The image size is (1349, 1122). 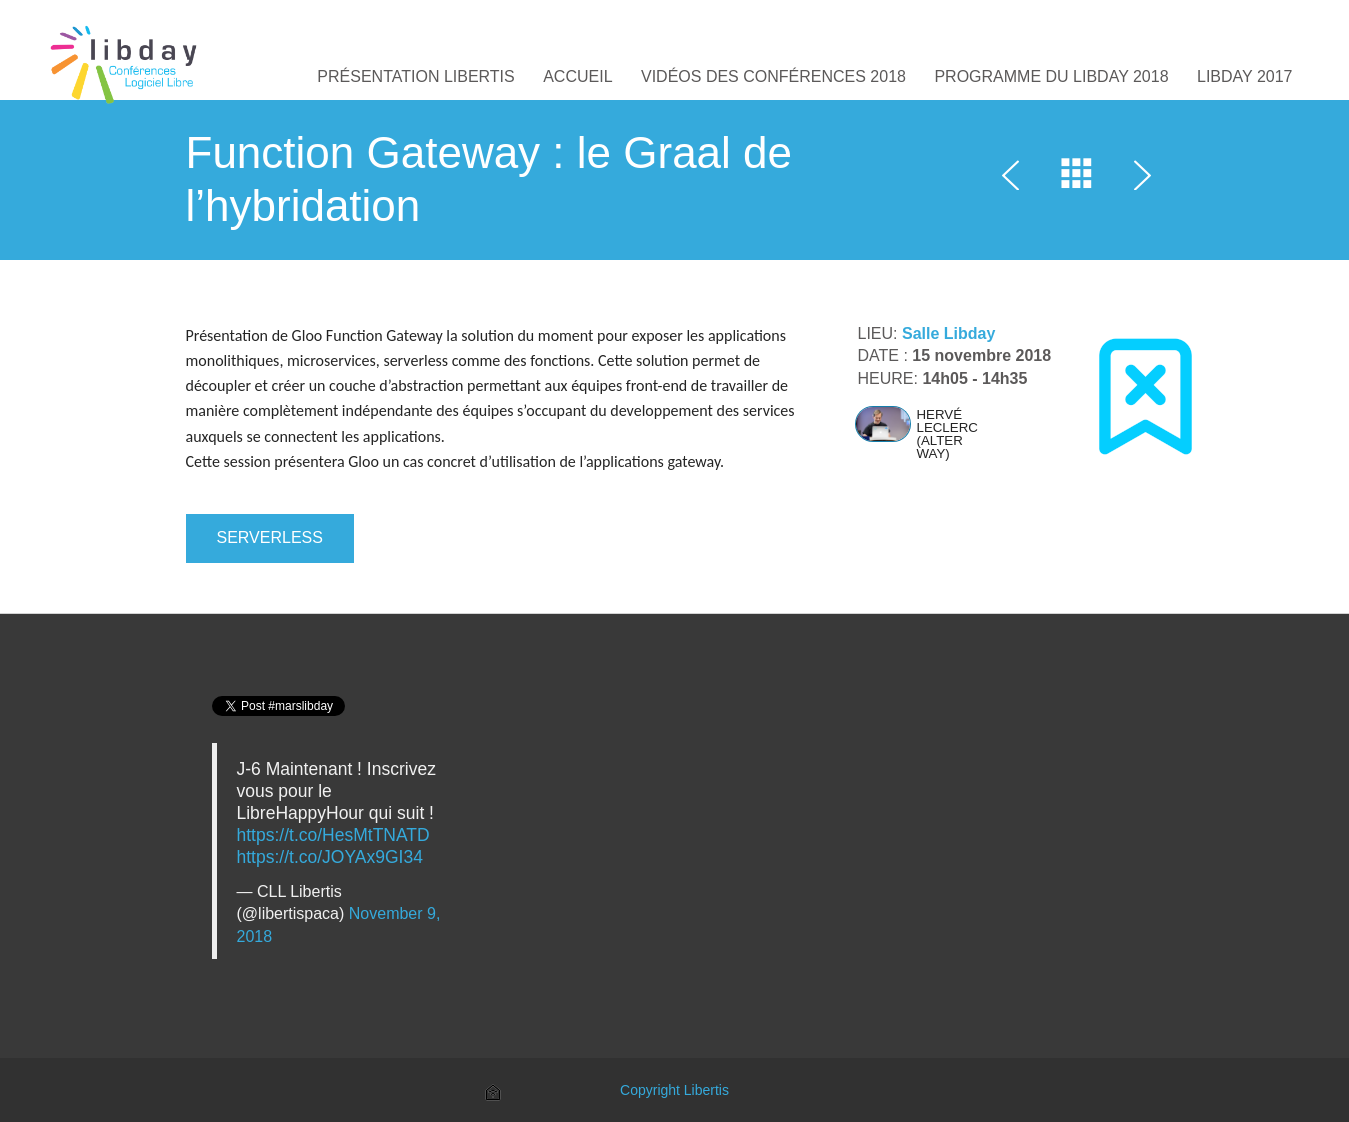 I want to click on access smart home settings, so click(x=493, y=1093).